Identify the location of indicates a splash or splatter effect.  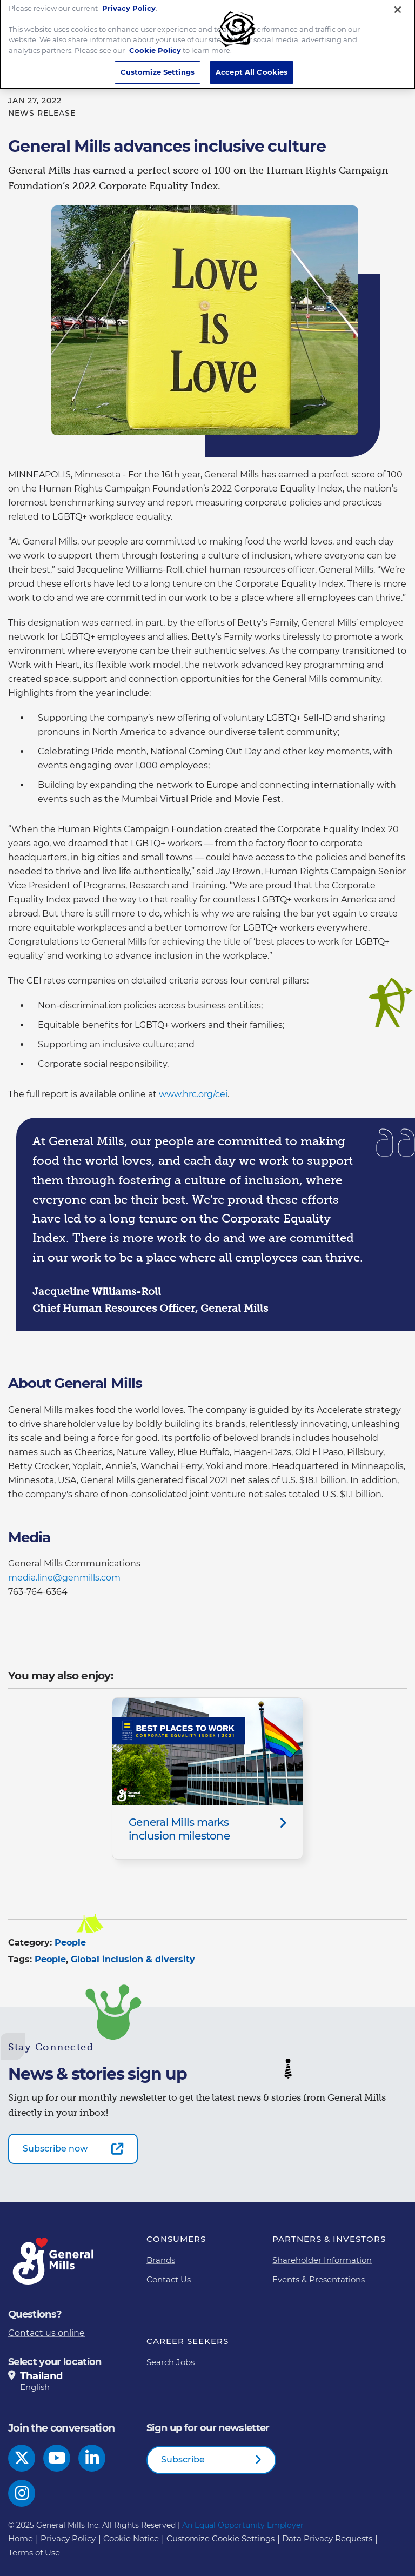
(113, 2011).